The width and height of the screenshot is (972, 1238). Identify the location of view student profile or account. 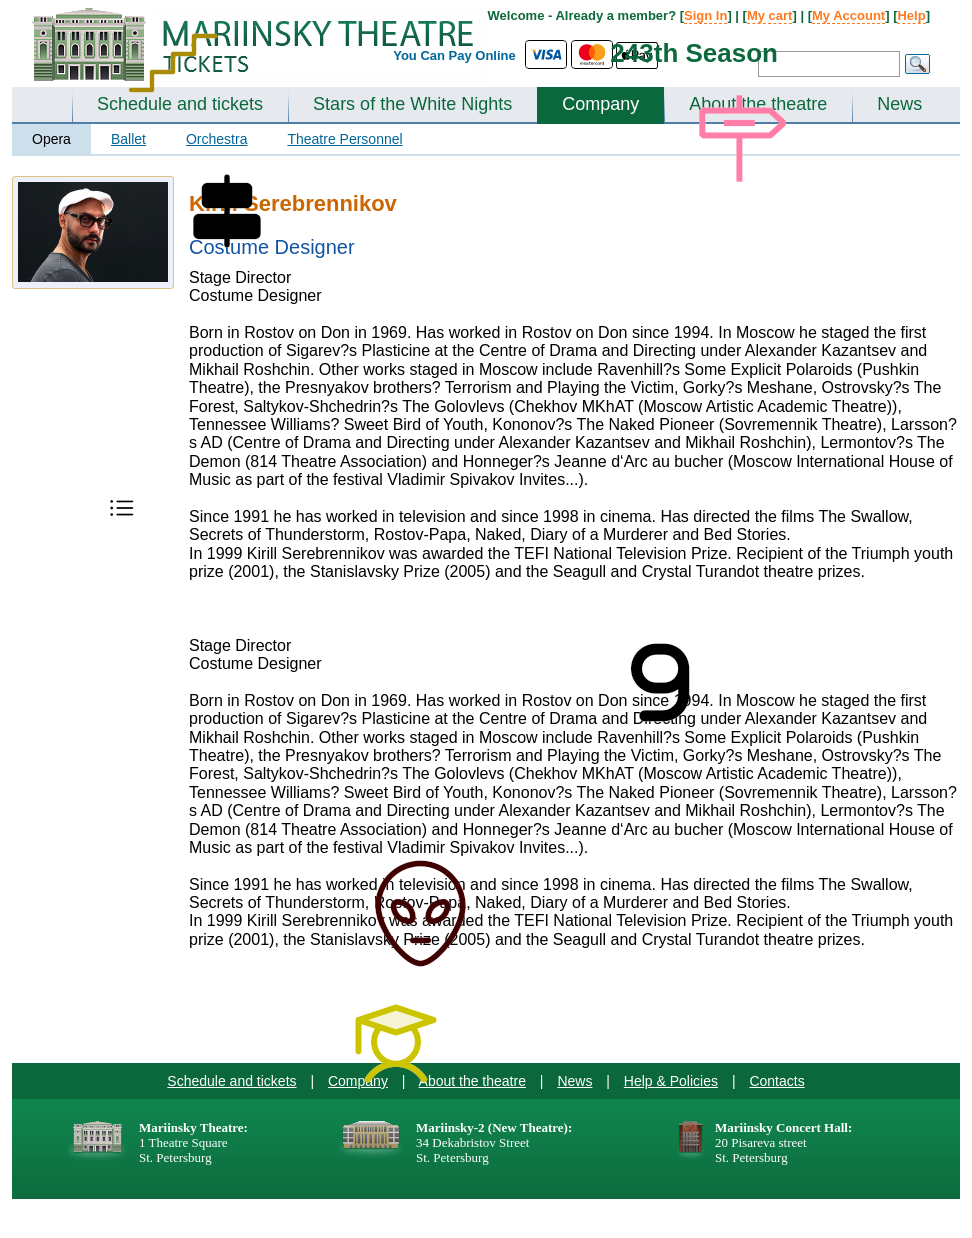
(396, 1045).